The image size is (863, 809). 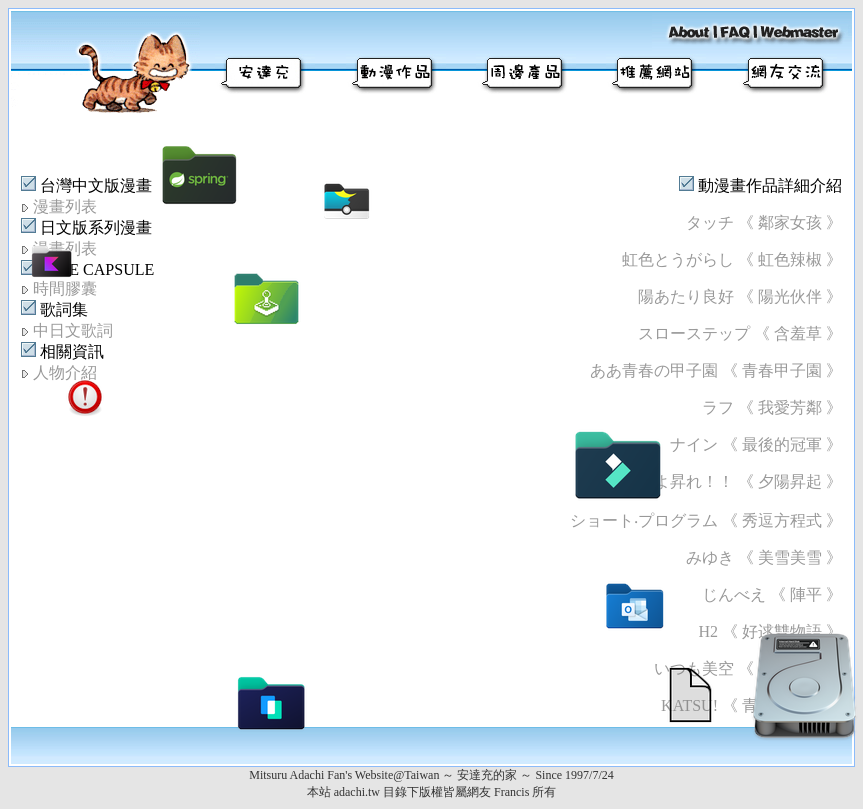 What do you see at coordinates (199, 177) in the screenshot?
I see `open spring framework project folder` at bounding box center [199, 177].